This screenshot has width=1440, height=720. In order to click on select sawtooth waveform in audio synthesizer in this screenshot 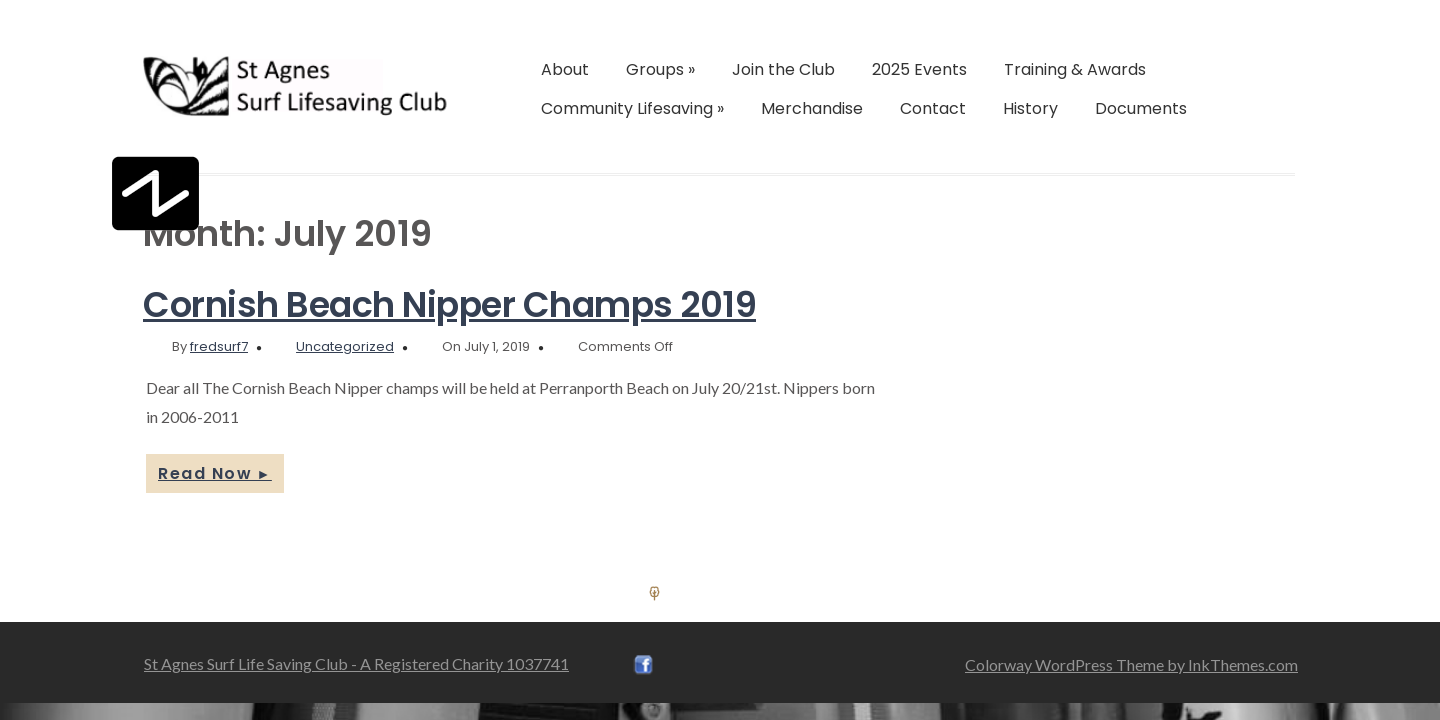, I will do `click(155, 193)`.